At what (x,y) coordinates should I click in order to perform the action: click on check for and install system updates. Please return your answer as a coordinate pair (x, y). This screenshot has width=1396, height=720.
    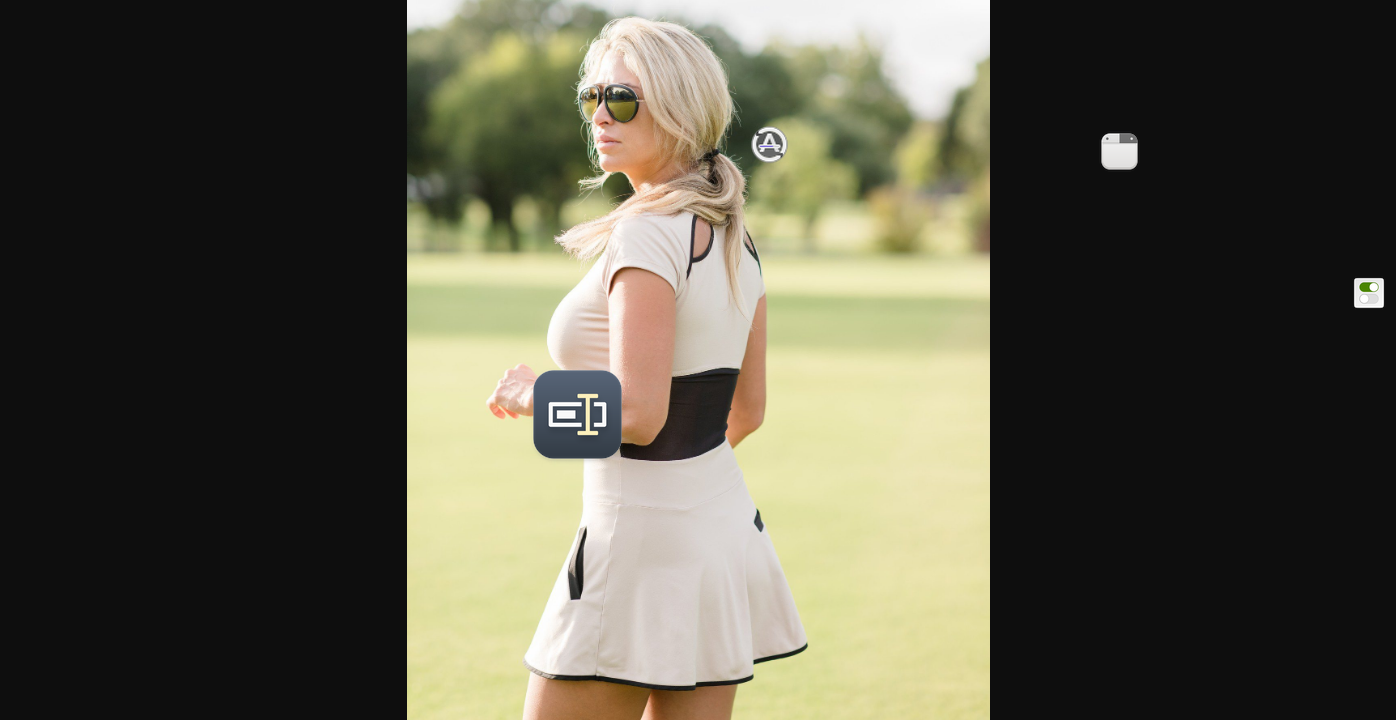
    Looking at the image, I should click on (769, 144).